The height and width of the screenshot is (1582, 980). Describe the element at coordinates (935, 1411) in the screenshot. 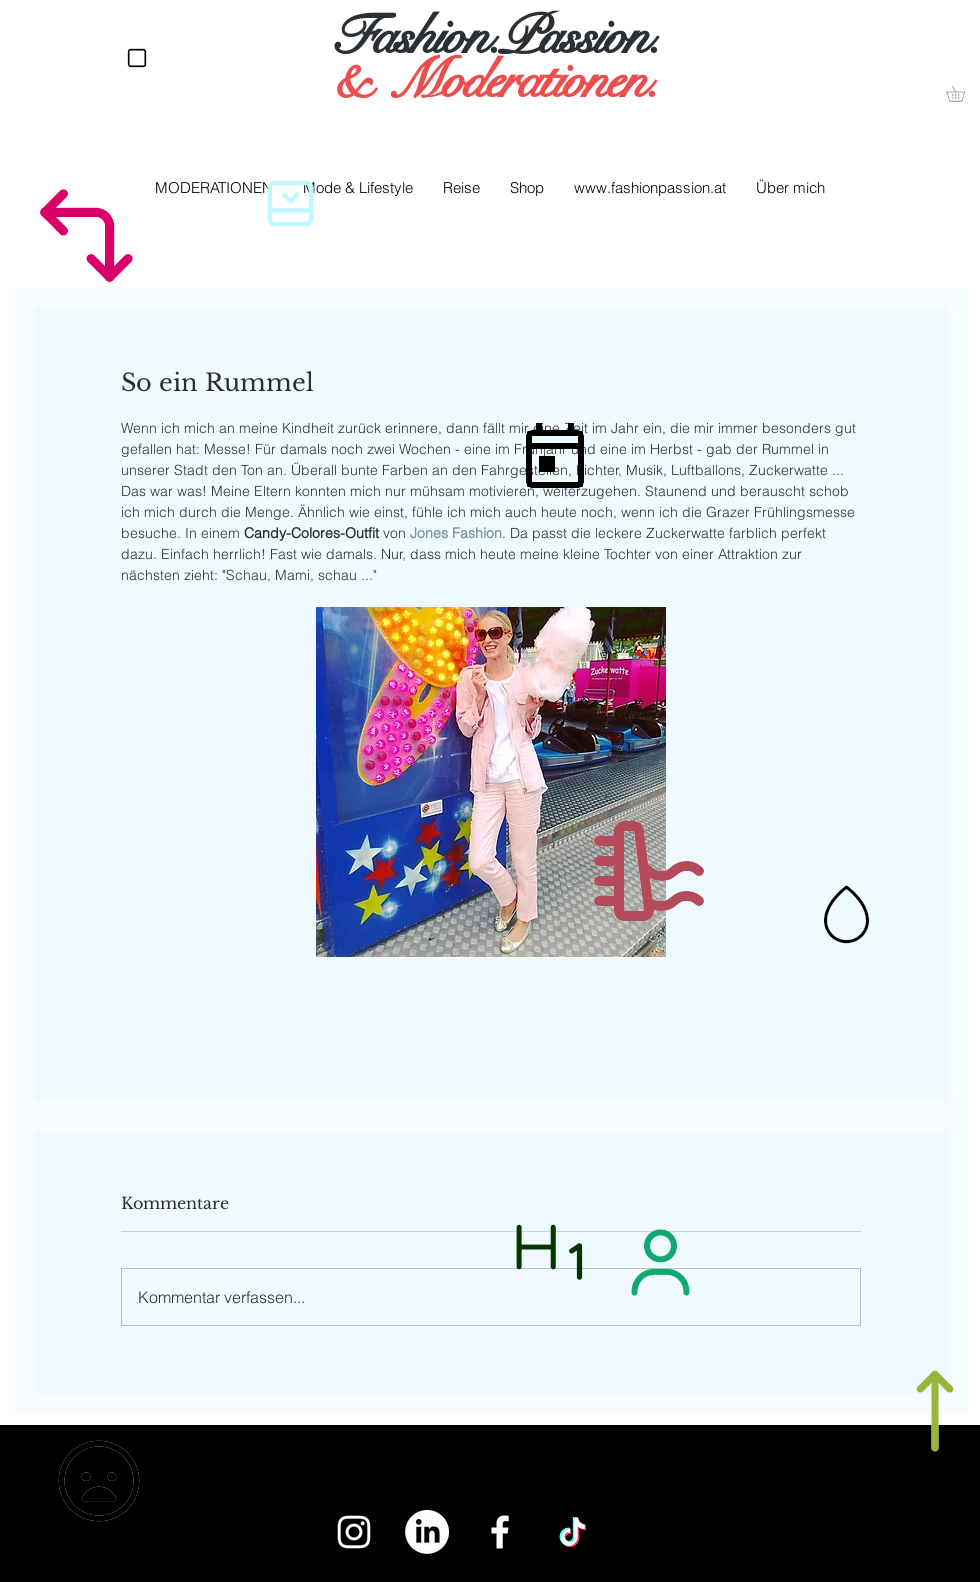

I see `move item up in a list` at that location.